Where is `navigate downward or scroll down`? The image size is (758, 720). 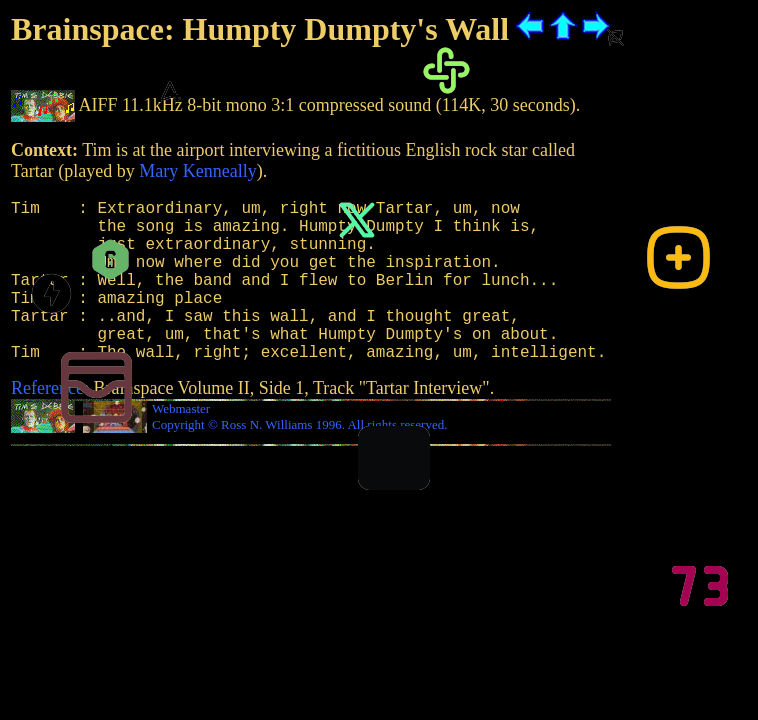 navigate downward or scroll down is located at coordinates (170, 91).